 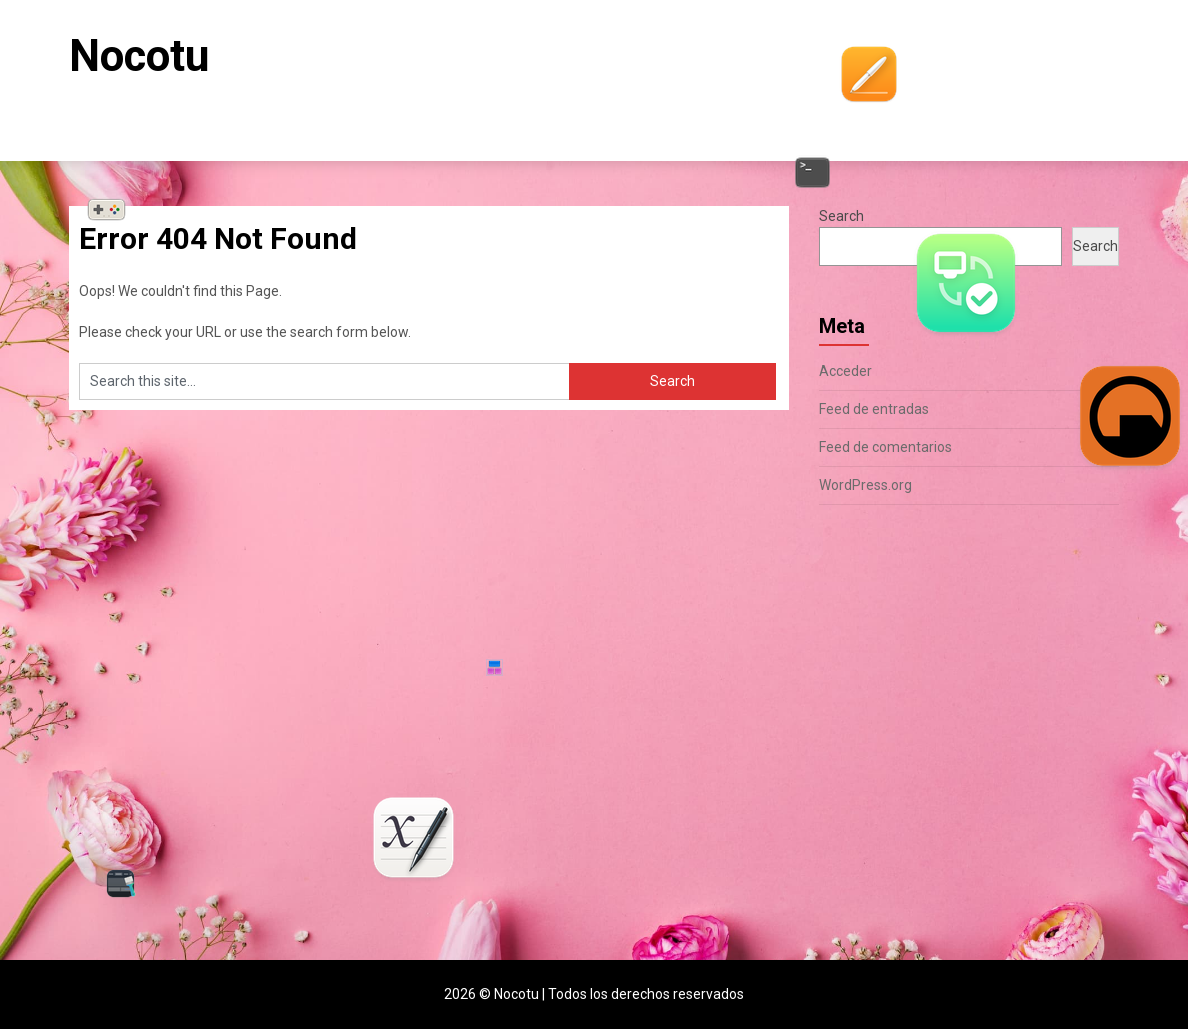 I want to click on open the terminal application, so click(x=812, y=172).